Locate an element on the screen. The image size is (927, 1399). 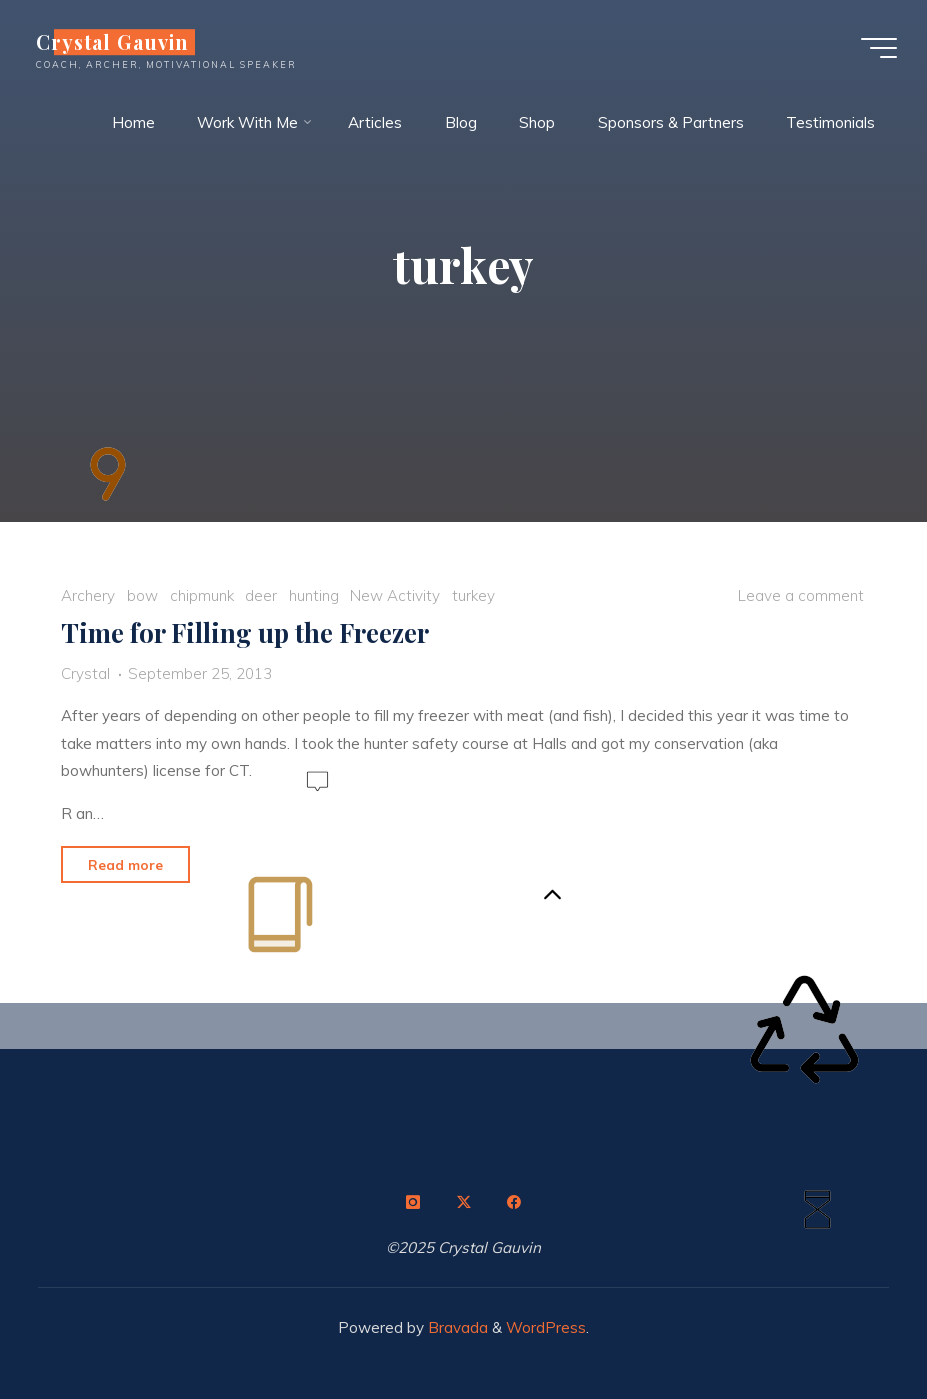
recycle or move item to trash is located at coordinates (804, 1029).